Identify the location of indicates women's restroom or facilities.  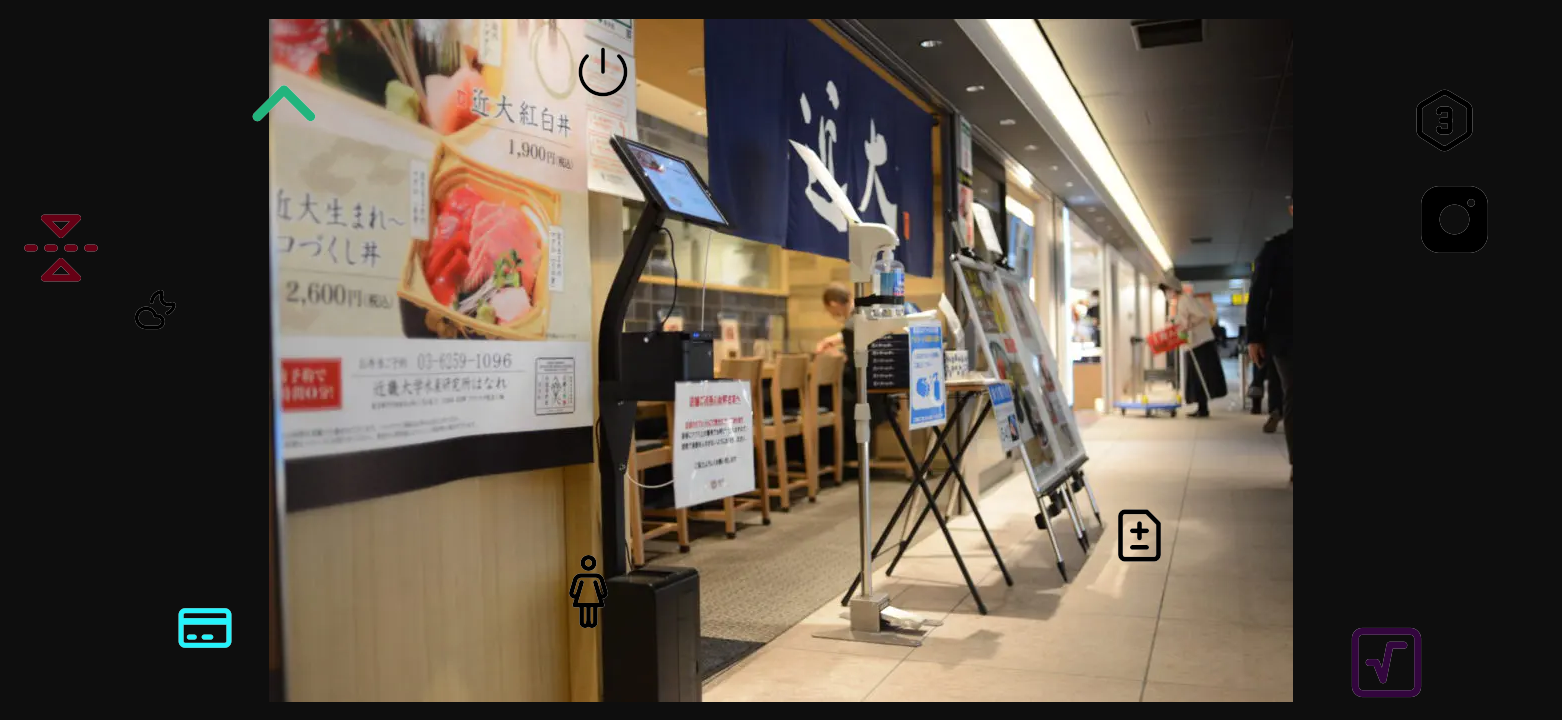
(588, 591).